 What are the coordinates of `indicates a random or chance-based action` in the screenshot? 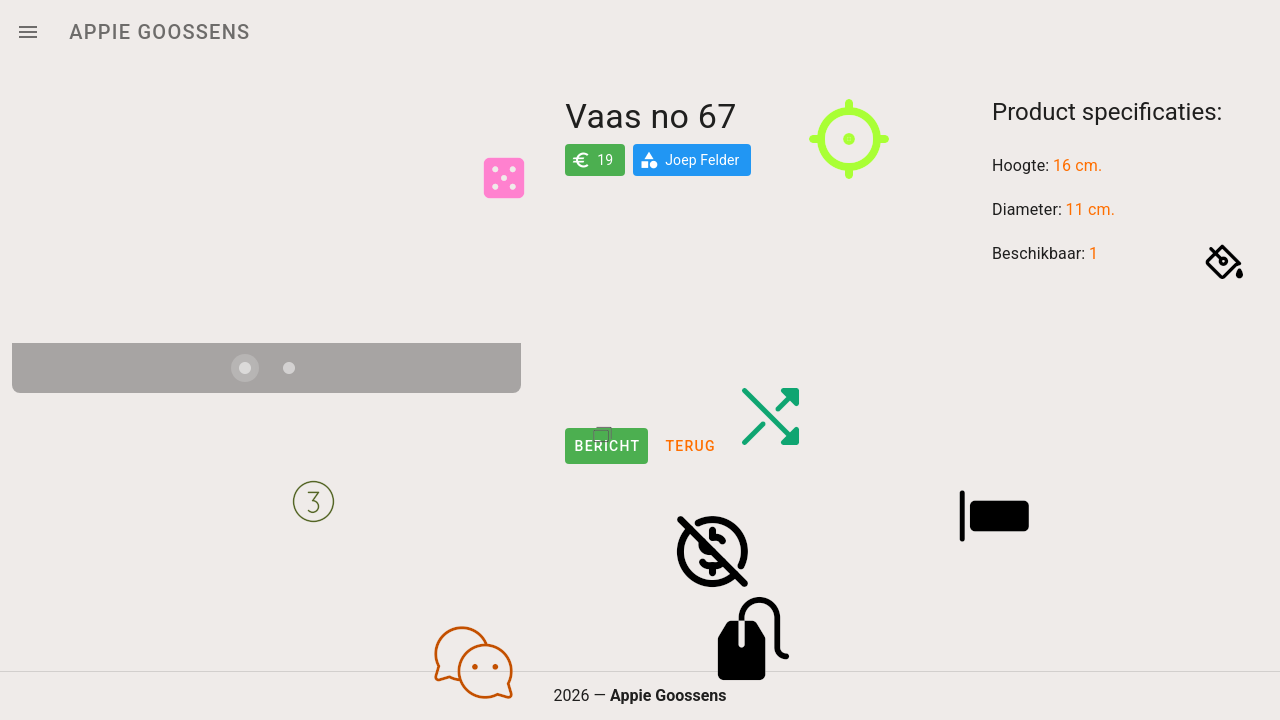 It's located at (504, 178).